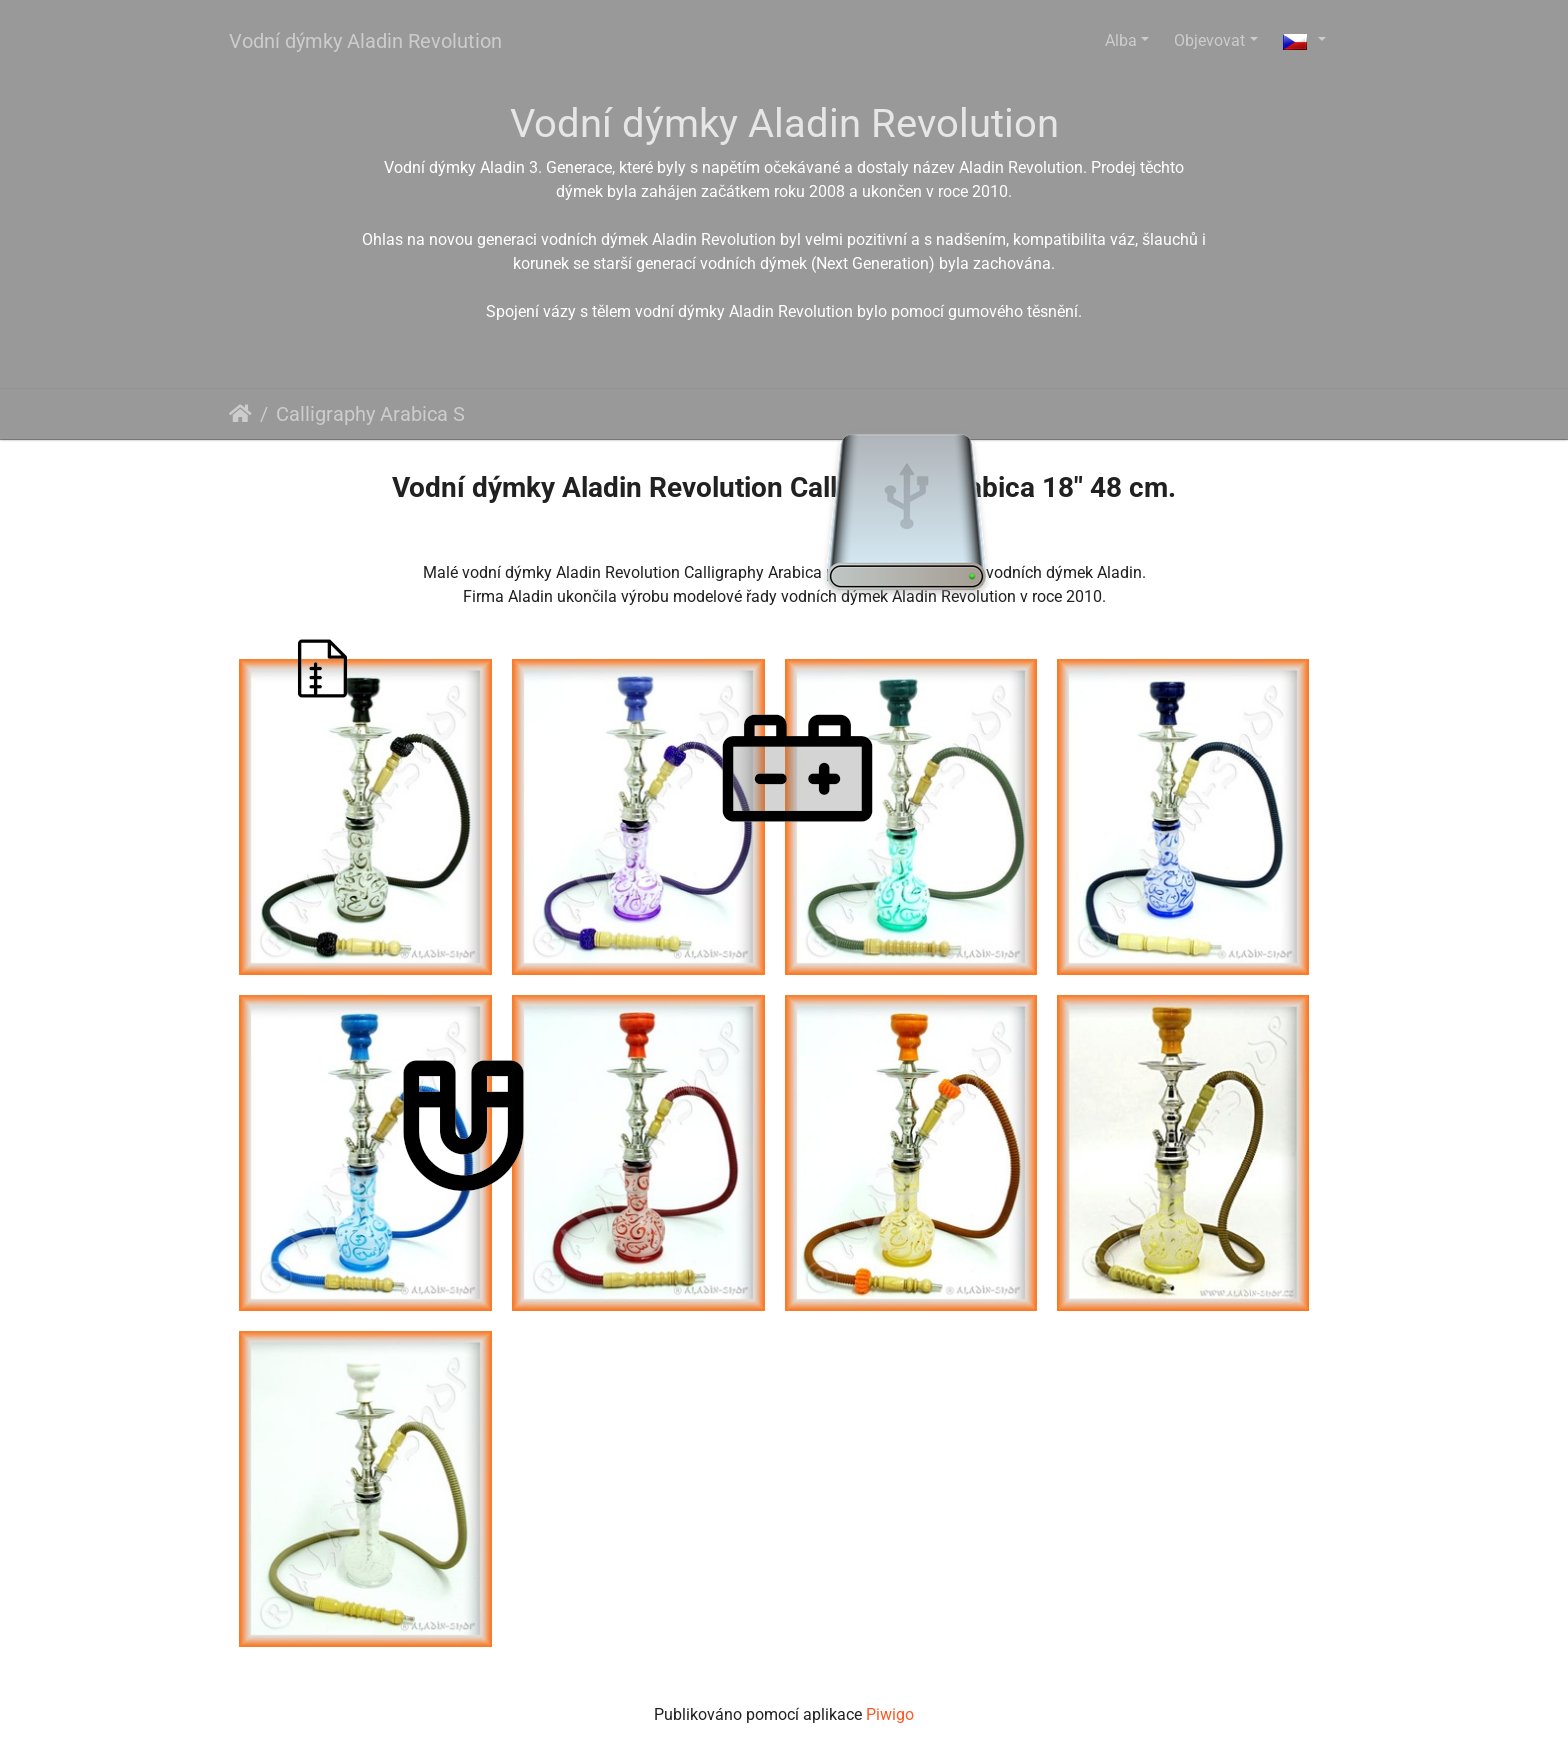 Image resolution: width=1568 pixels, height=1749 pixels. I want to click on view car battery status, so click(797, 773).